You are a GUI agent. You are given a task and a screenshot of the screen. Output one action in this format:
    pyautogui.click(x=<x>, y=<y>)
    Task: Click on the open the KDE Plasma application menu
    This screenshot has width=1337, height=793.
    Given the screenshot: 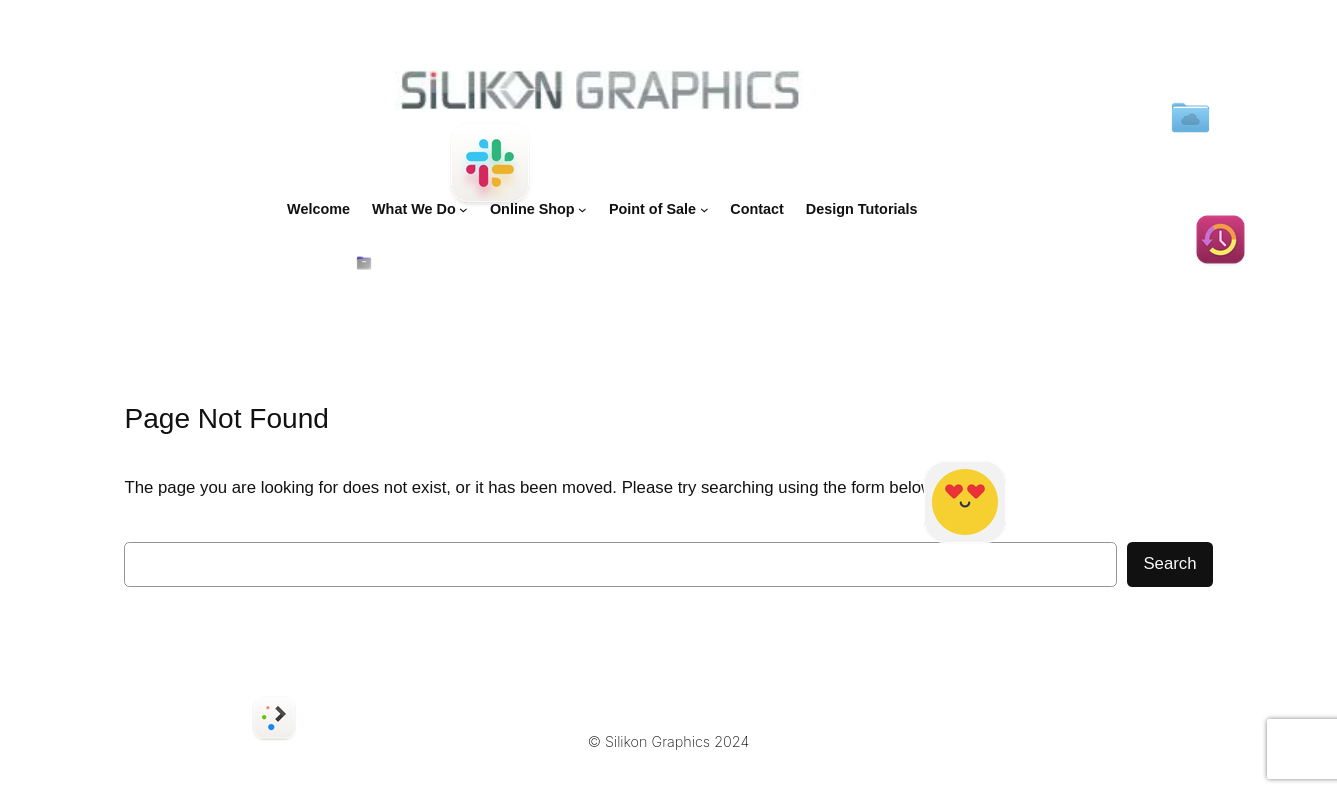 What is the action you would take?
    pyautogui.click(x=274, y=718)
    